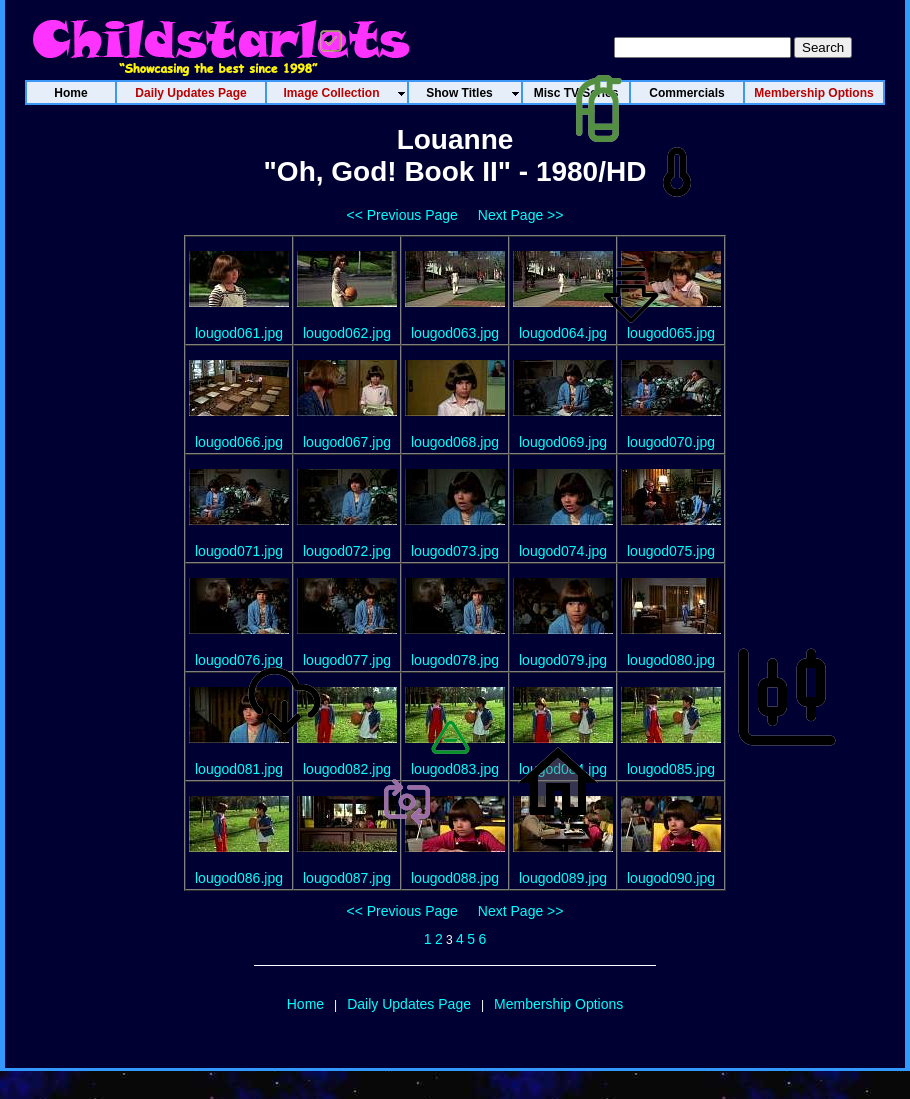  Describe the element at coordinates (677, 172) in the screenshot. I see `indicates high temperature reading` at that location.